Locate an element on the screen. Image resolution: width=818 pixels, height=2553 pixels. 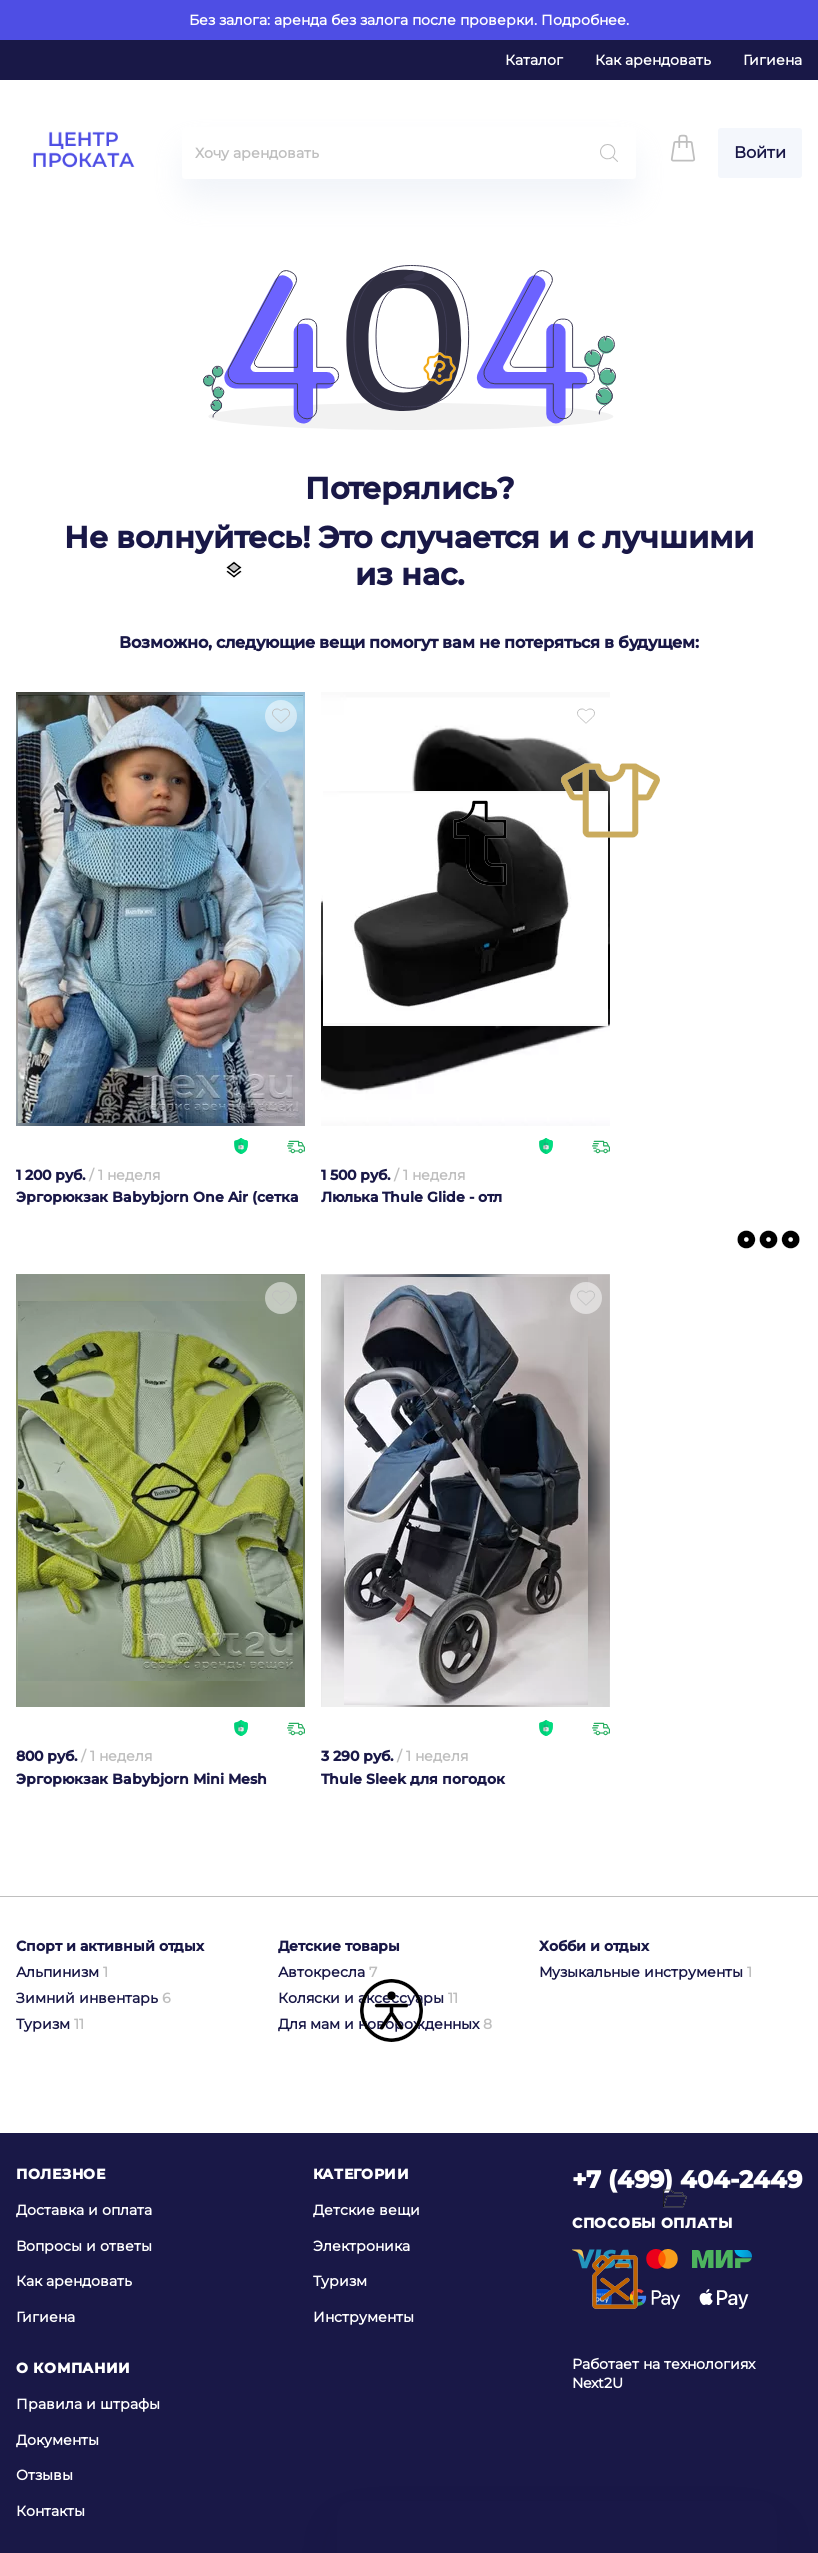
open more options menu is located at coordinates (768, 1239).